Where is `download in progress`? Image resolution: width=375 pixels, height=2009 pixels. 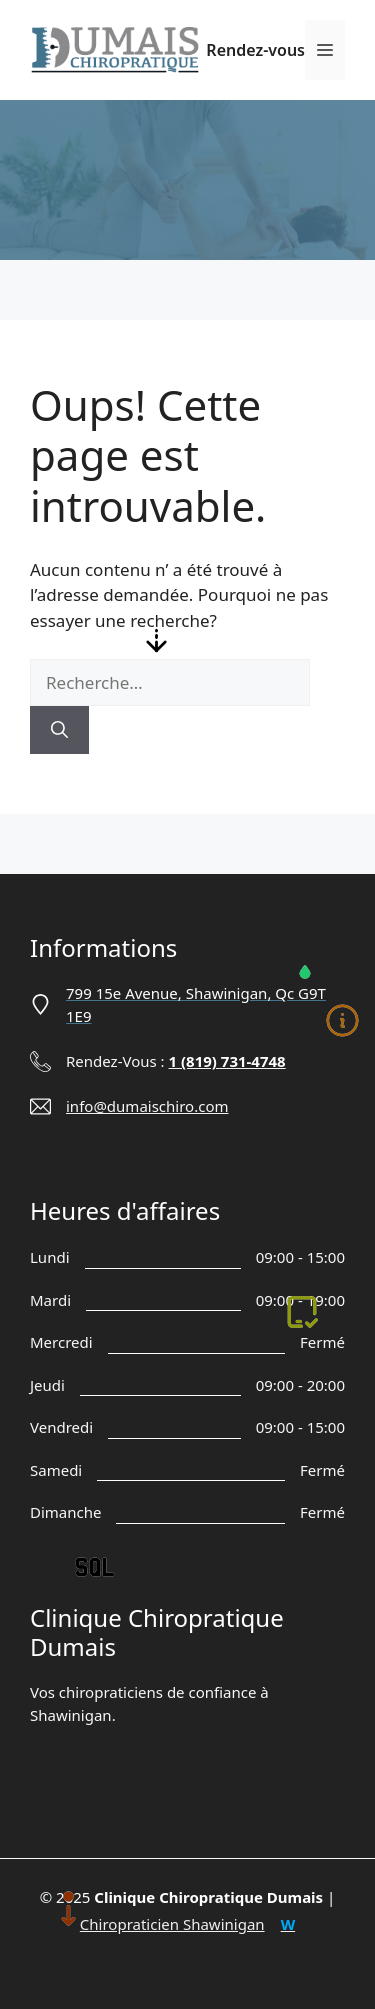
download in progress is located at coordinates (156, 640).